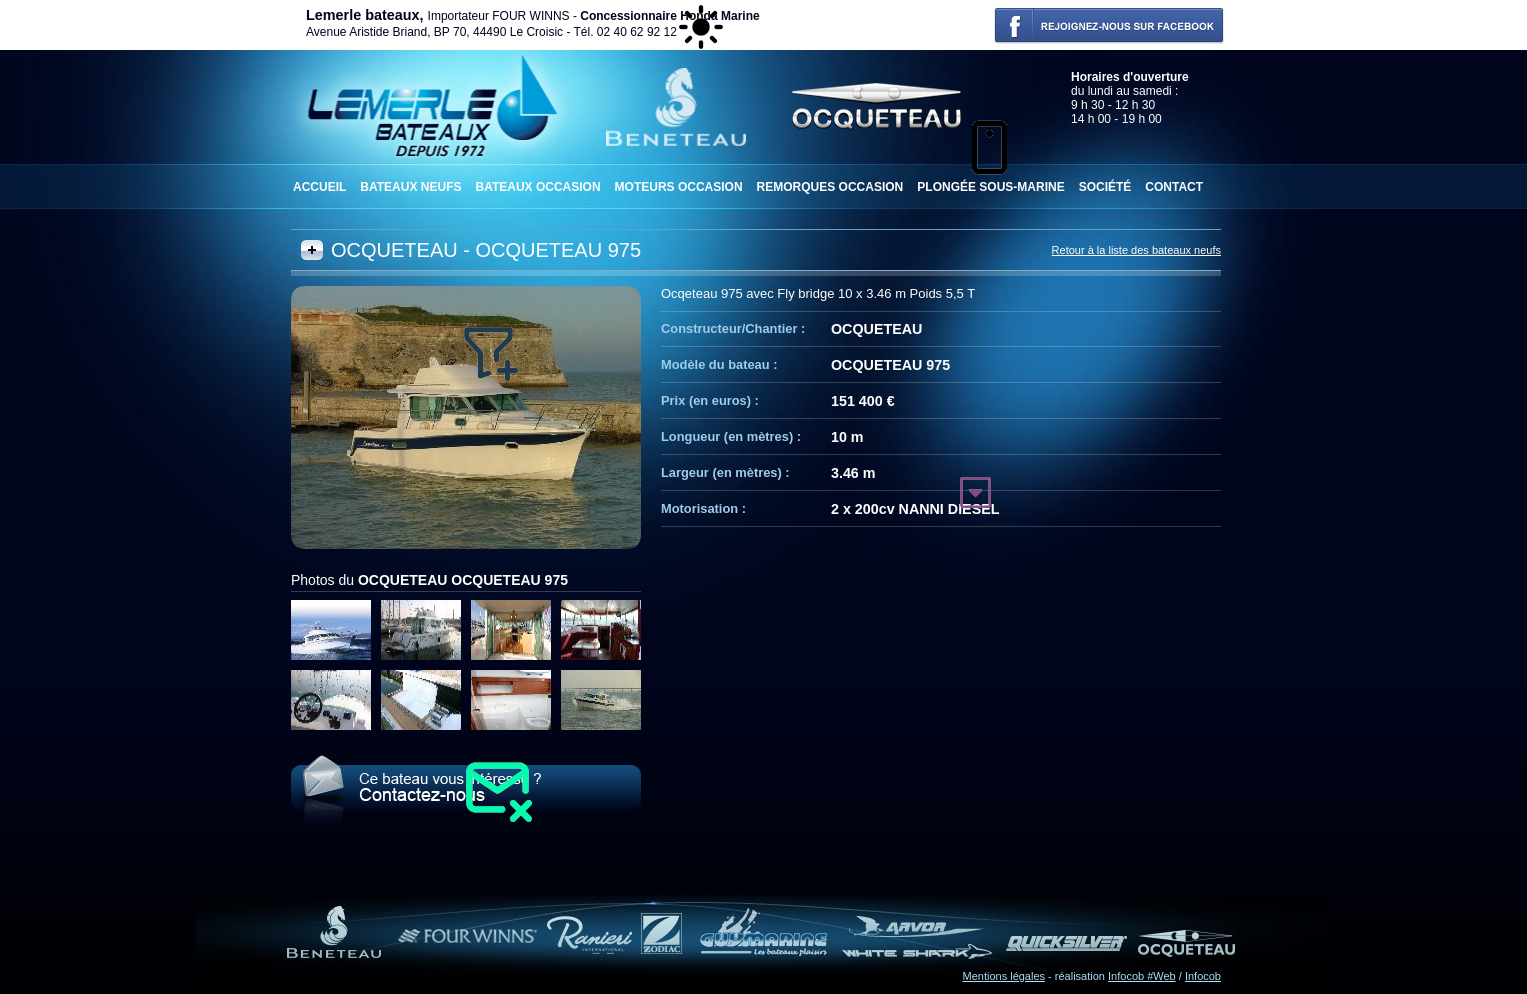 Image resolution: width=1527 pixels, height=994 pixels. I want to click on add a new filter, so click(488, 351).